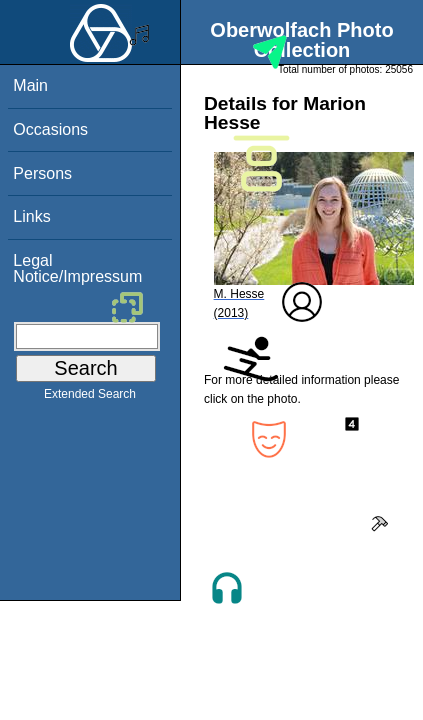 The height and width of the screenshot is (720, 423). Describe the element at coordinates (379, 524) in the screenshot. I see `access tools or settings` at that location.